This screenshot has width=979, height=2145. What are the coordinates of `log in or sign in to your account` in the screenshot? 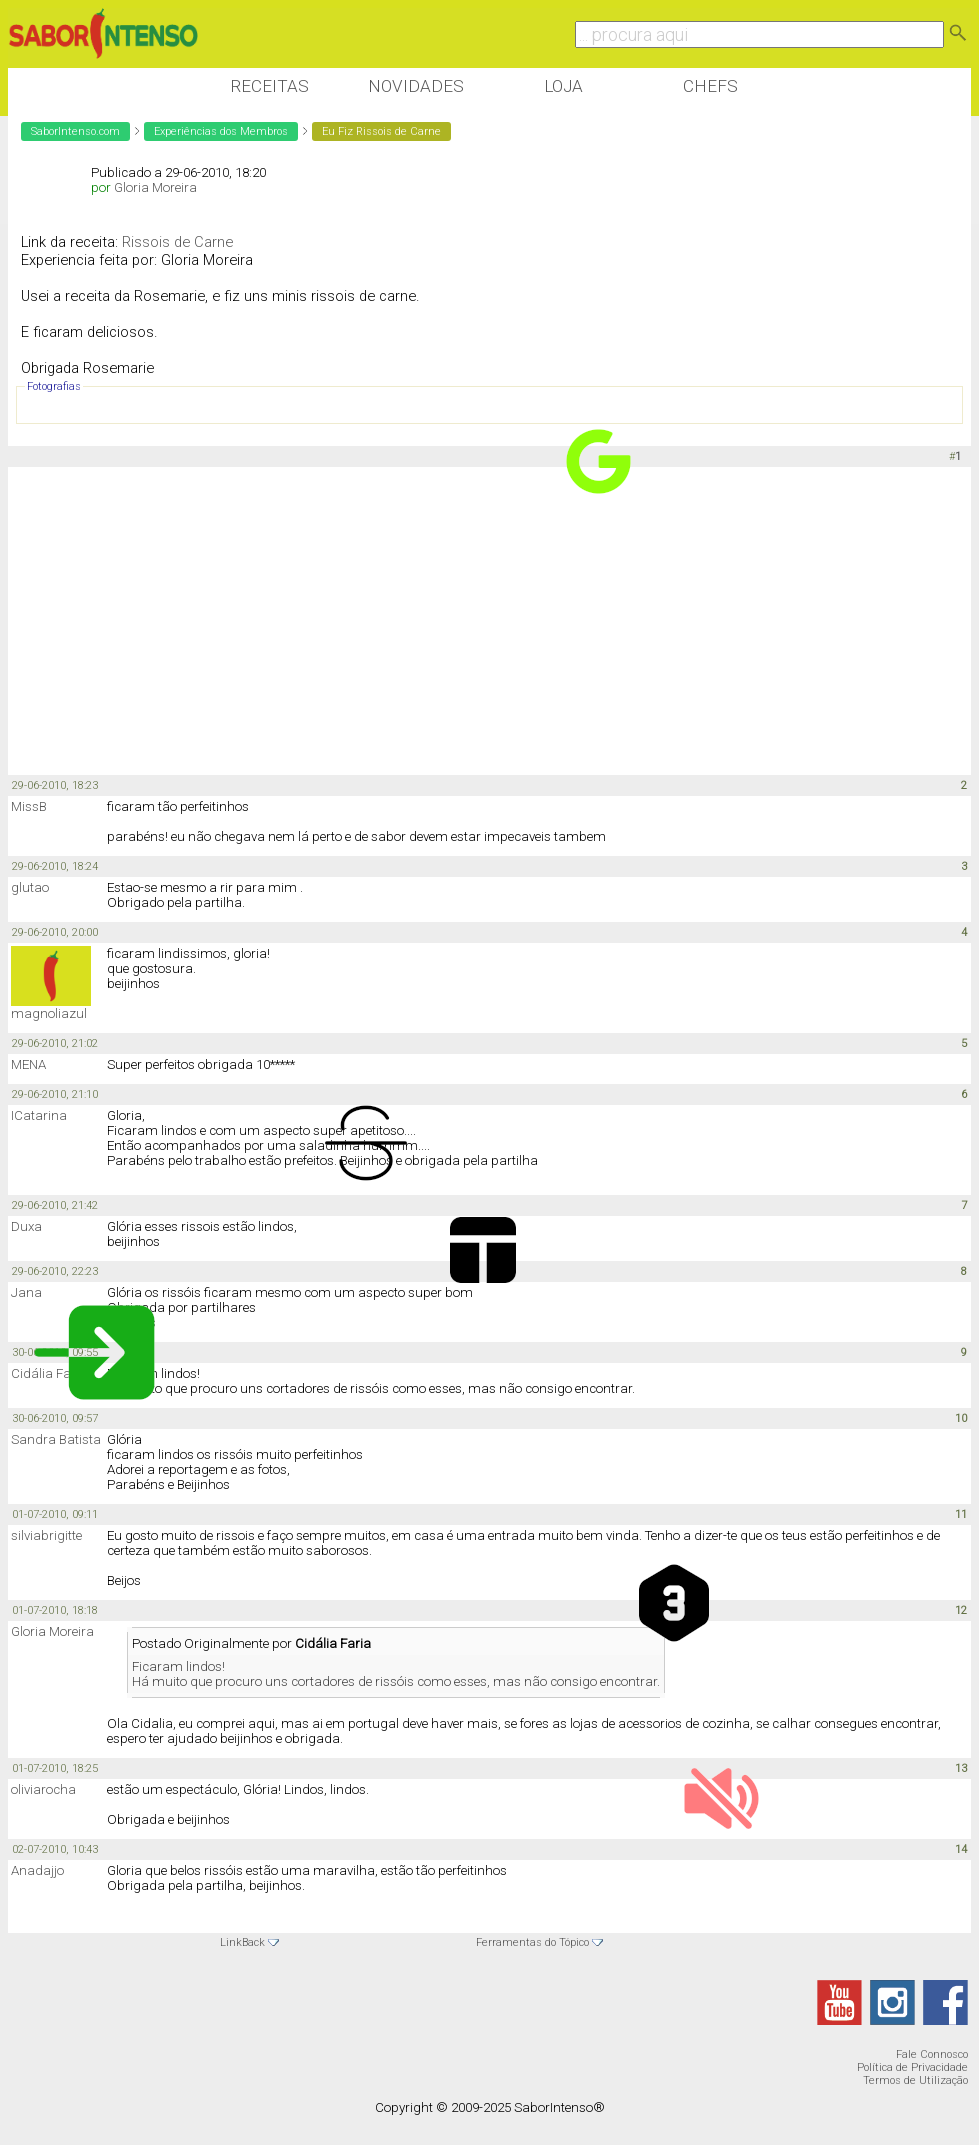 It's located at (94, 1352).